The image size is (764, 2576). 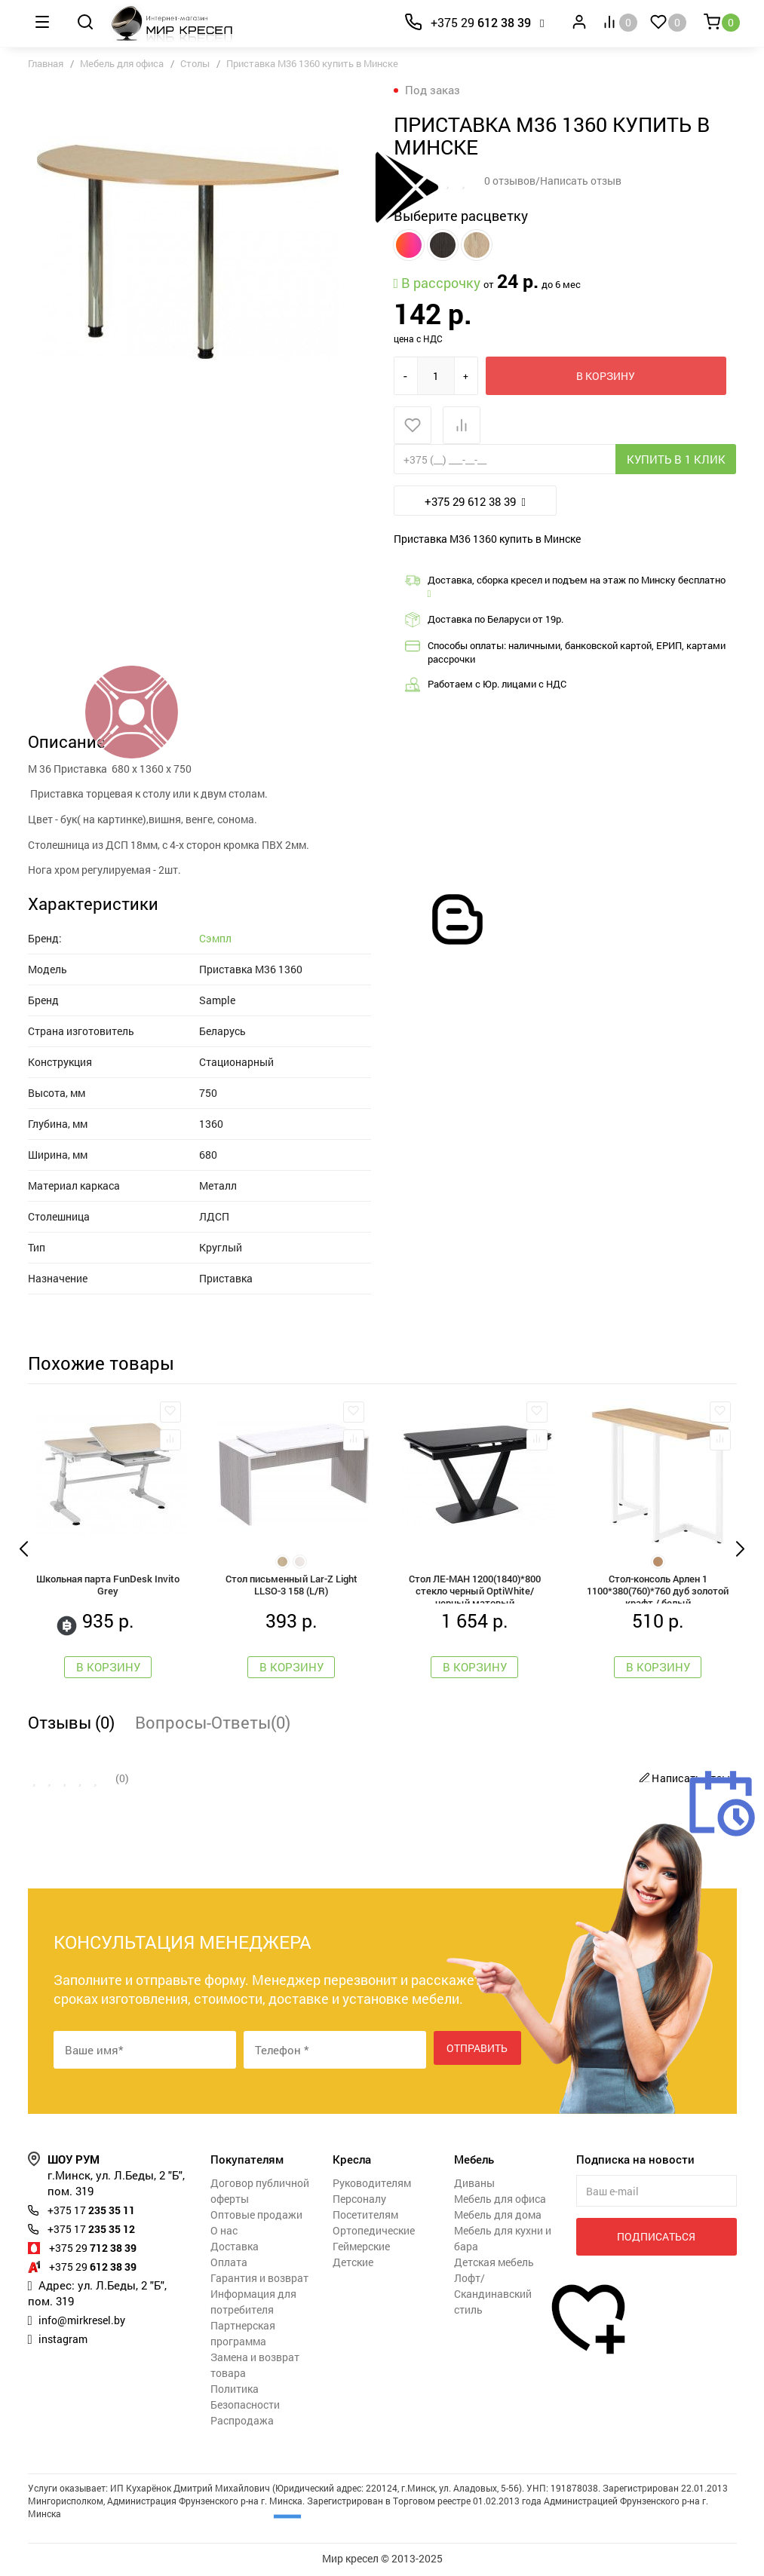 What do you see at coordinates (131, 712) in the screenshot?
I see `open sonarr media management app` at bounding box center [131, 712].